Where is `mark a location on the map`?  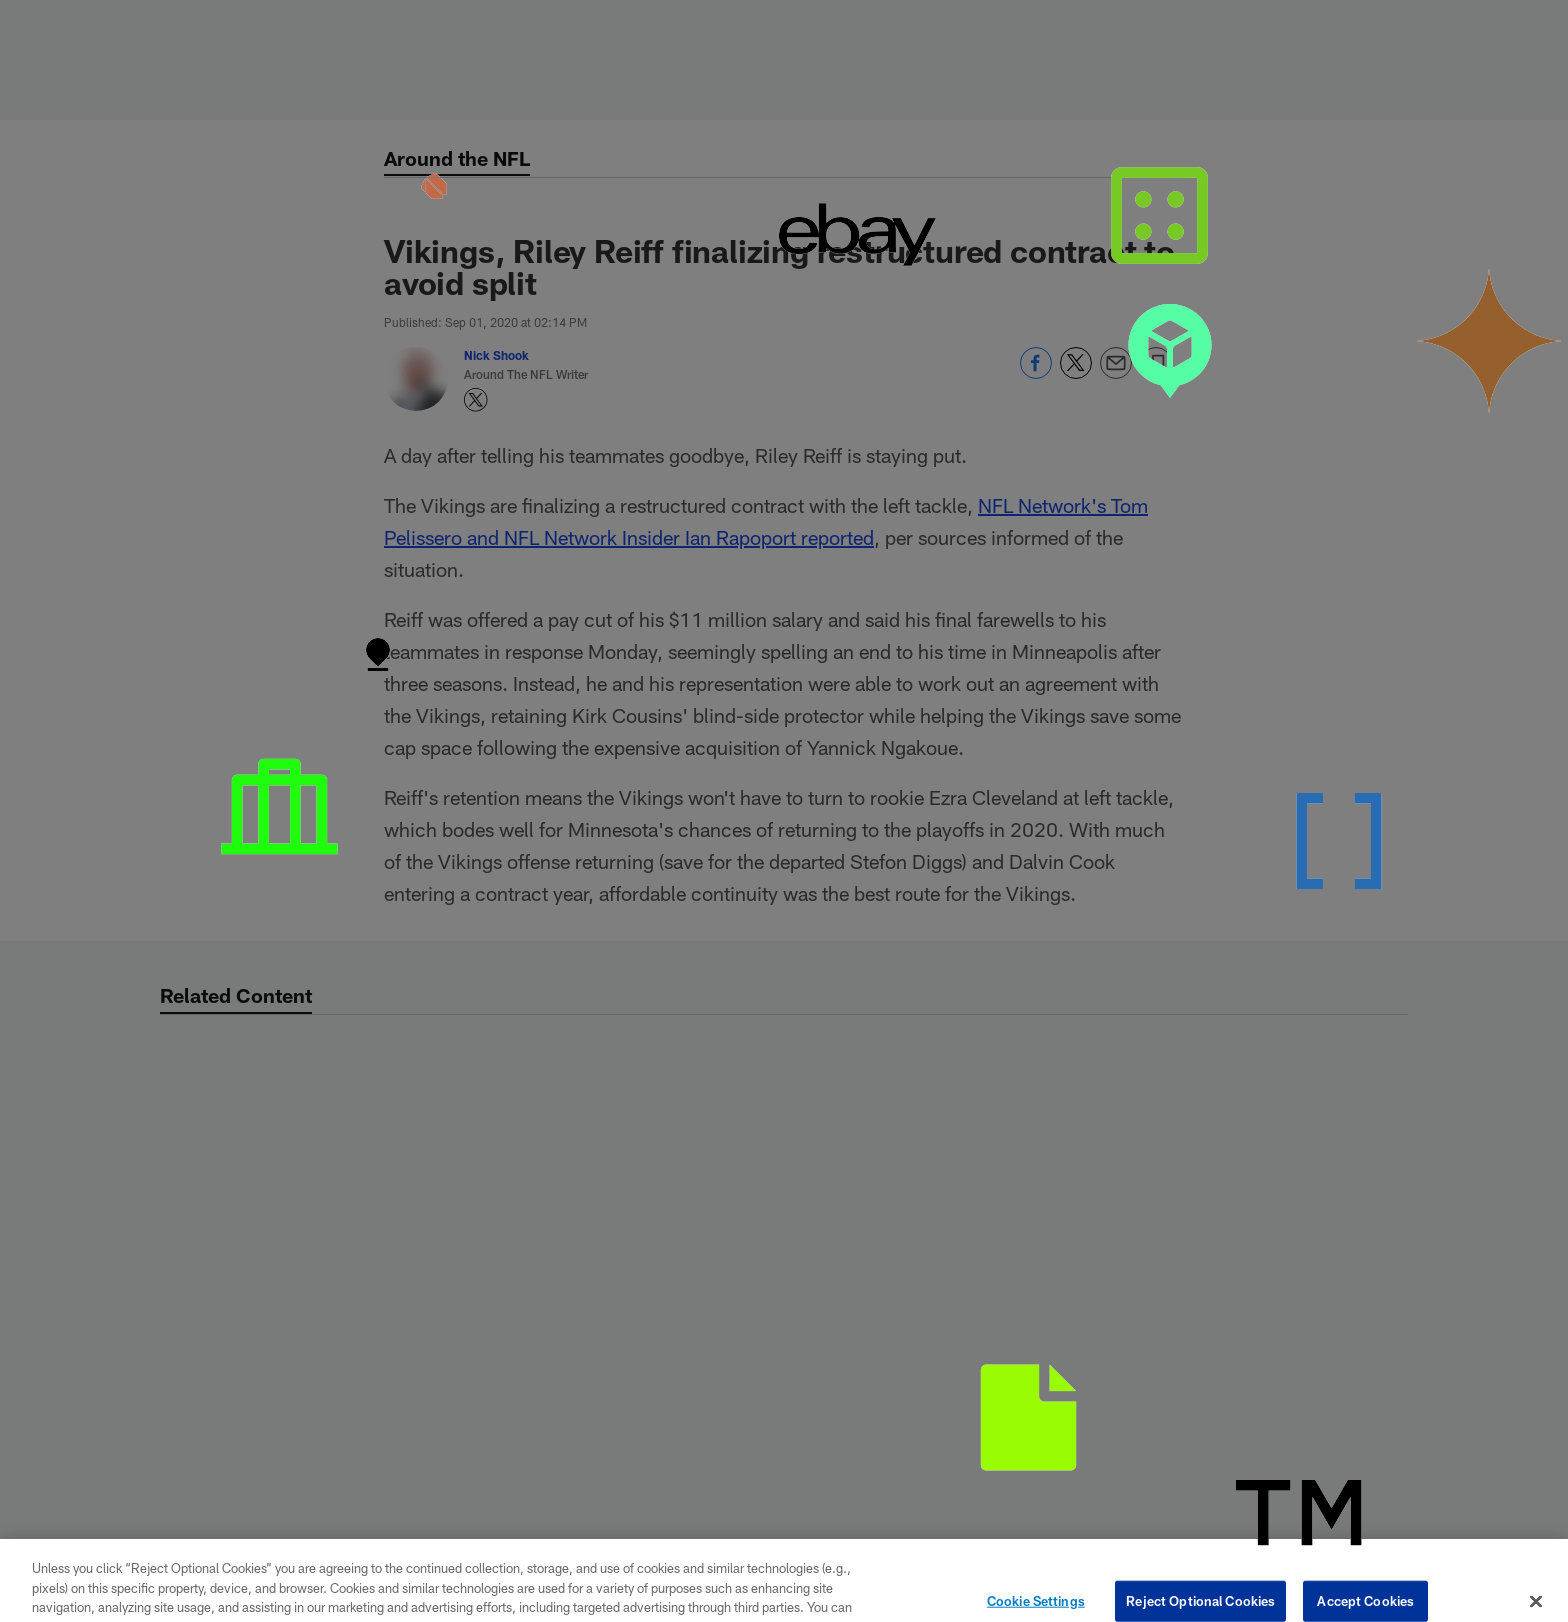 mark a location on the map is located at coordinates (378, 653).